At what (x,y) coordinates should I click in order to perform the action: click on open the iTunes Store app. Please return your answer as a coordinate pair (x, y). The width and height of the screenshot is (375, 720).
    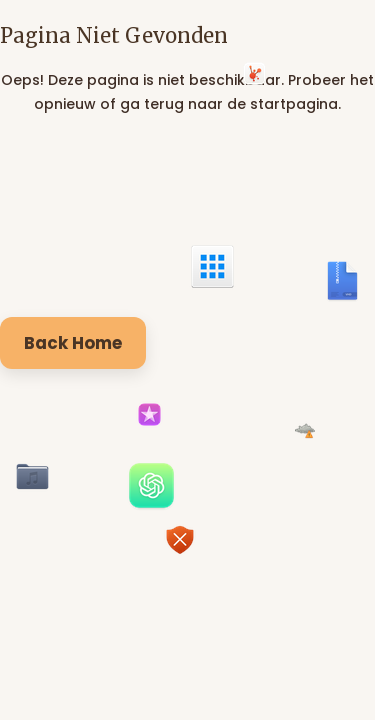
    Looking at the image, I should click on (149, 414).